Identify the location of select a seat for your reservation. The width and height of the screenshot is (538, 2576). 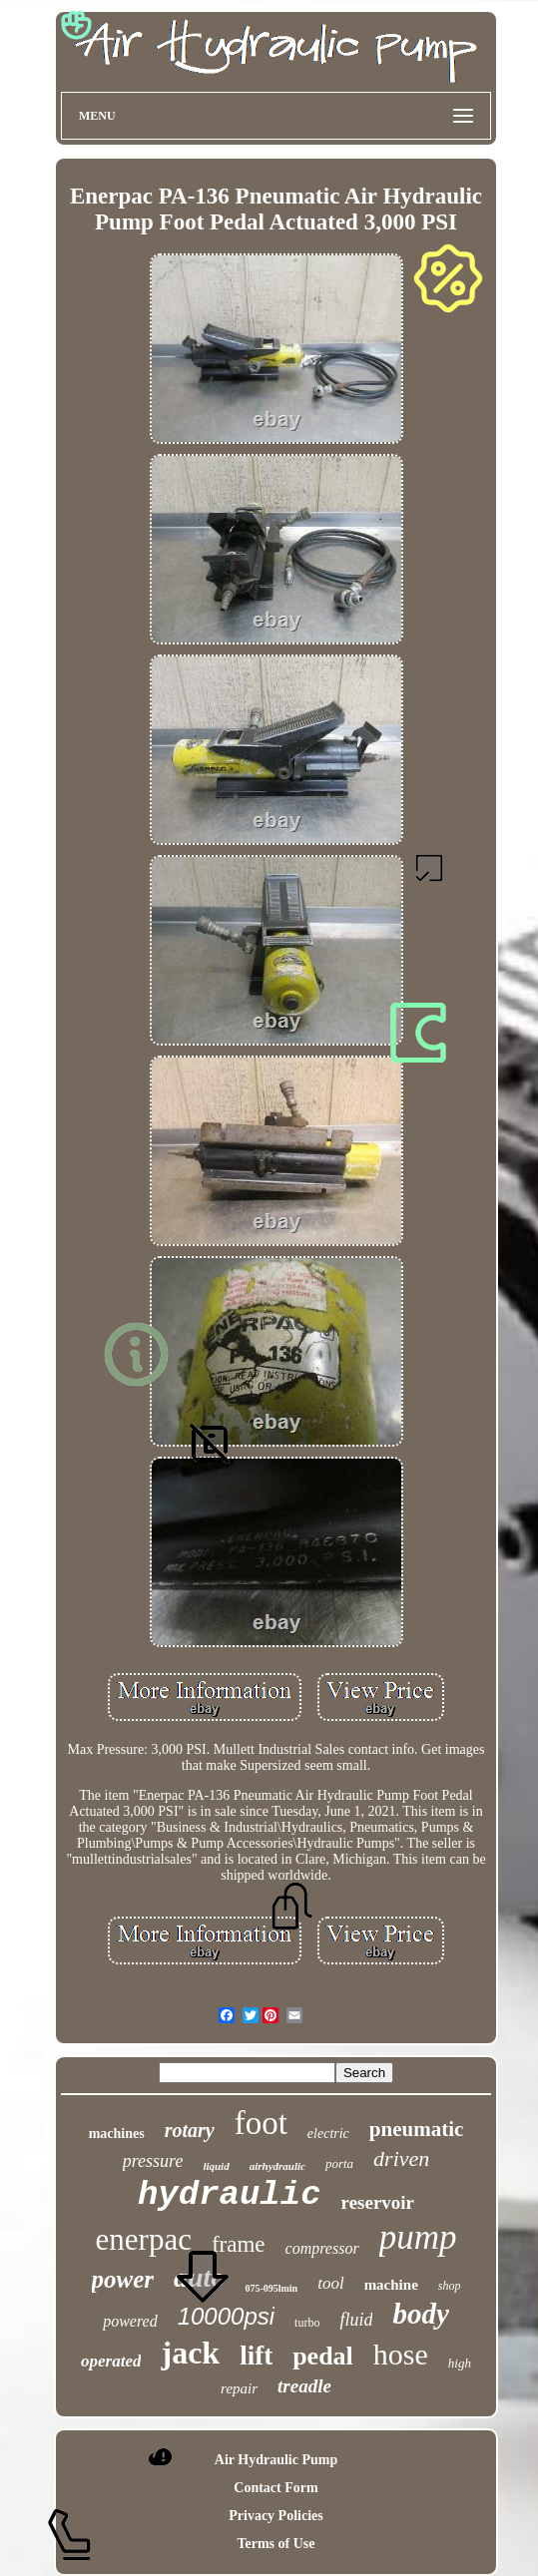
(68, 2534).